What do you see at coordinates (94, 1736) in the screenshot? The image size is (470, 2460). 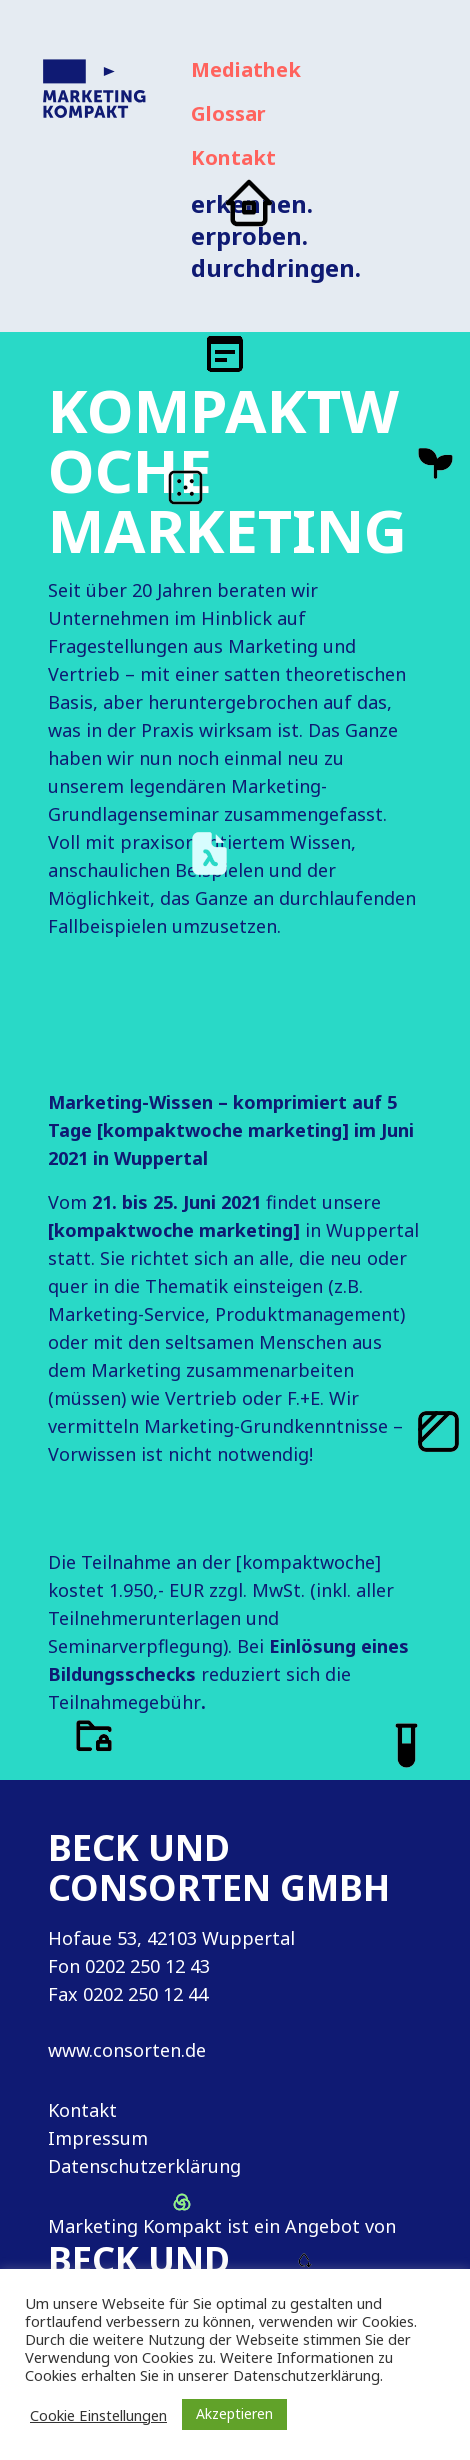 I see `access a password-protected folder` at bounding box center [94, 1736].